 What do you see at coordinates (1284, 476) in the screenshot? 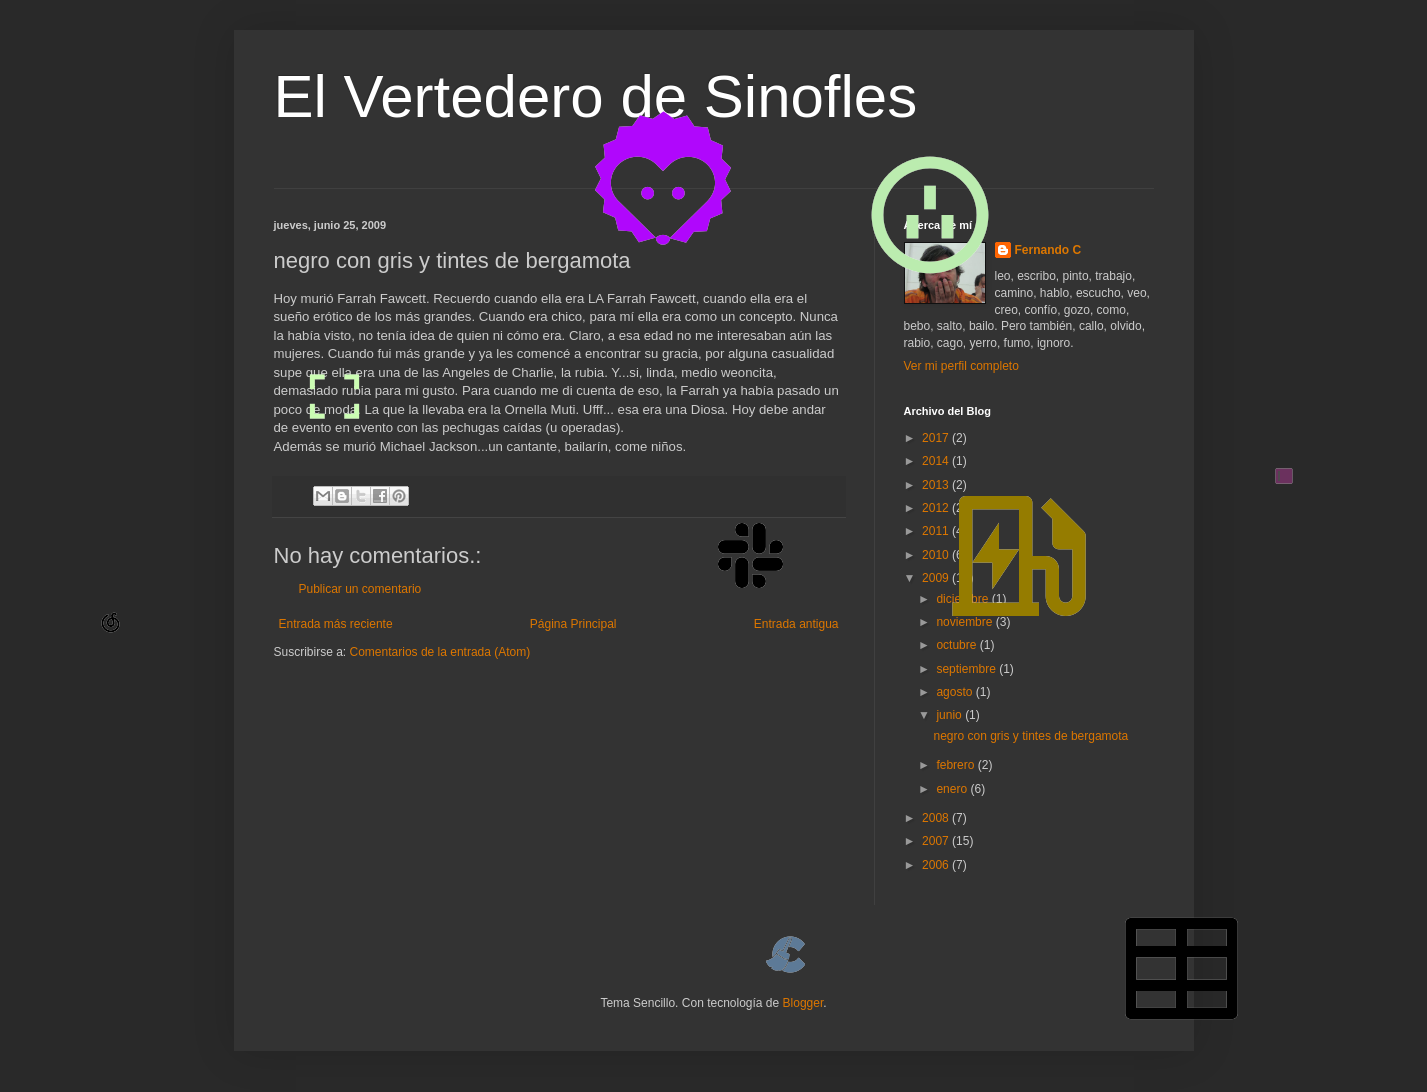
I see `toggle left sidebar panel` at bounding box center [1284, 476].